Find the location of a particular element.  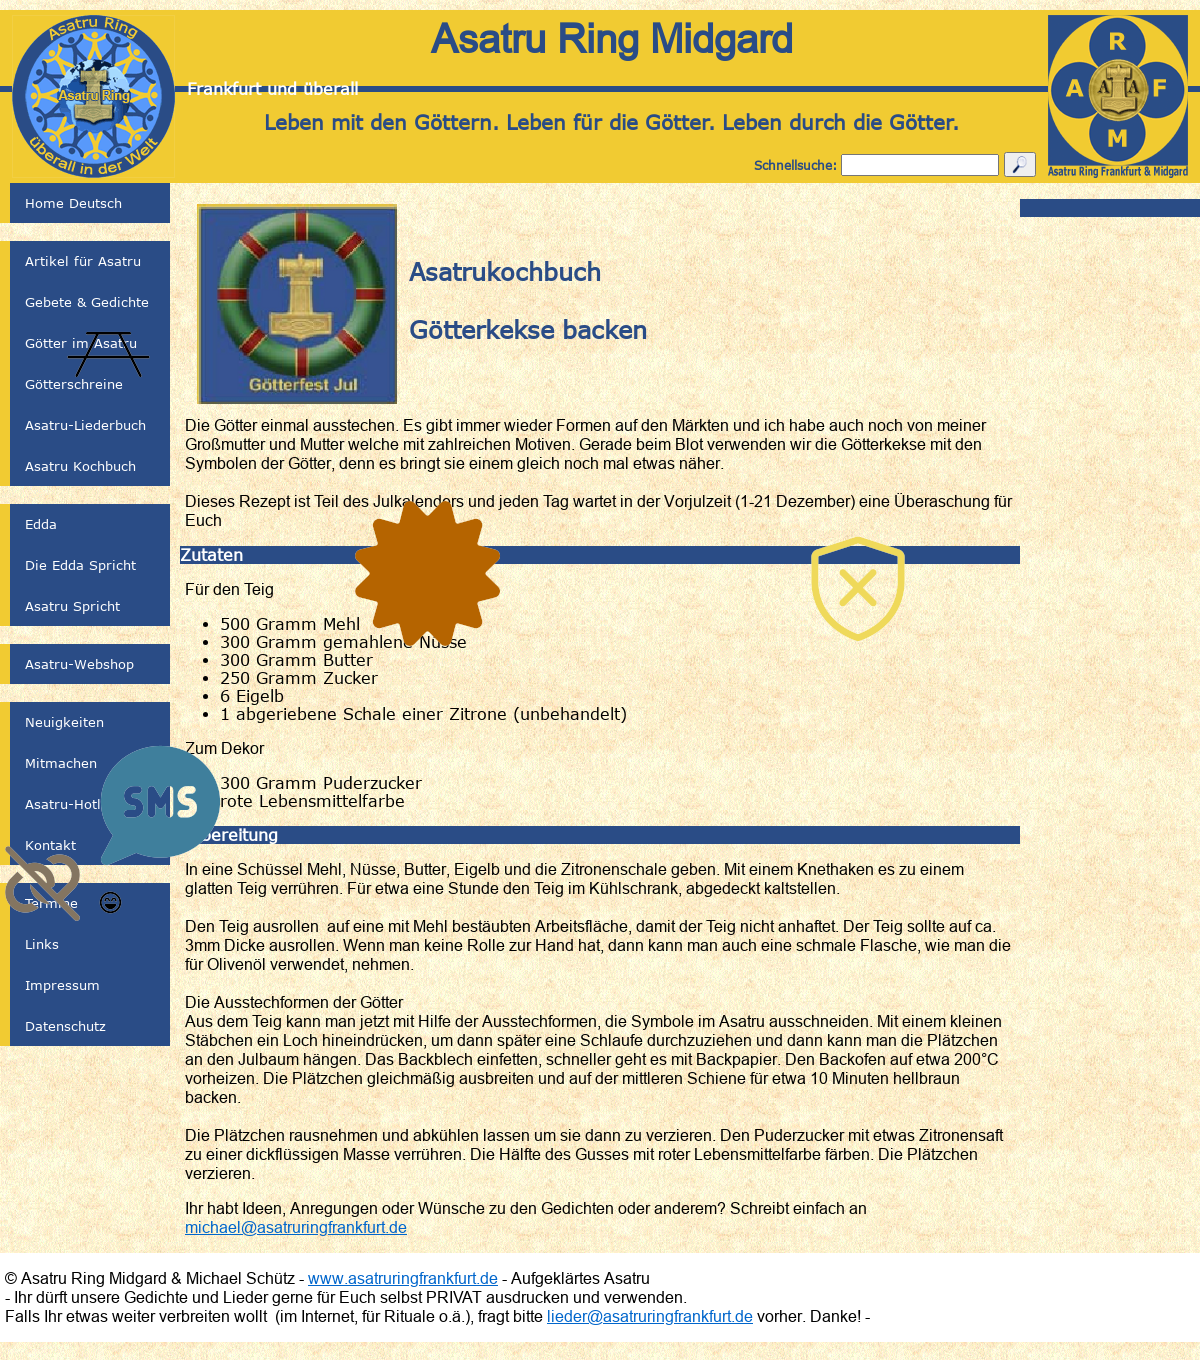

add a laughing emoji reaction is located at coordinates (110, 902).